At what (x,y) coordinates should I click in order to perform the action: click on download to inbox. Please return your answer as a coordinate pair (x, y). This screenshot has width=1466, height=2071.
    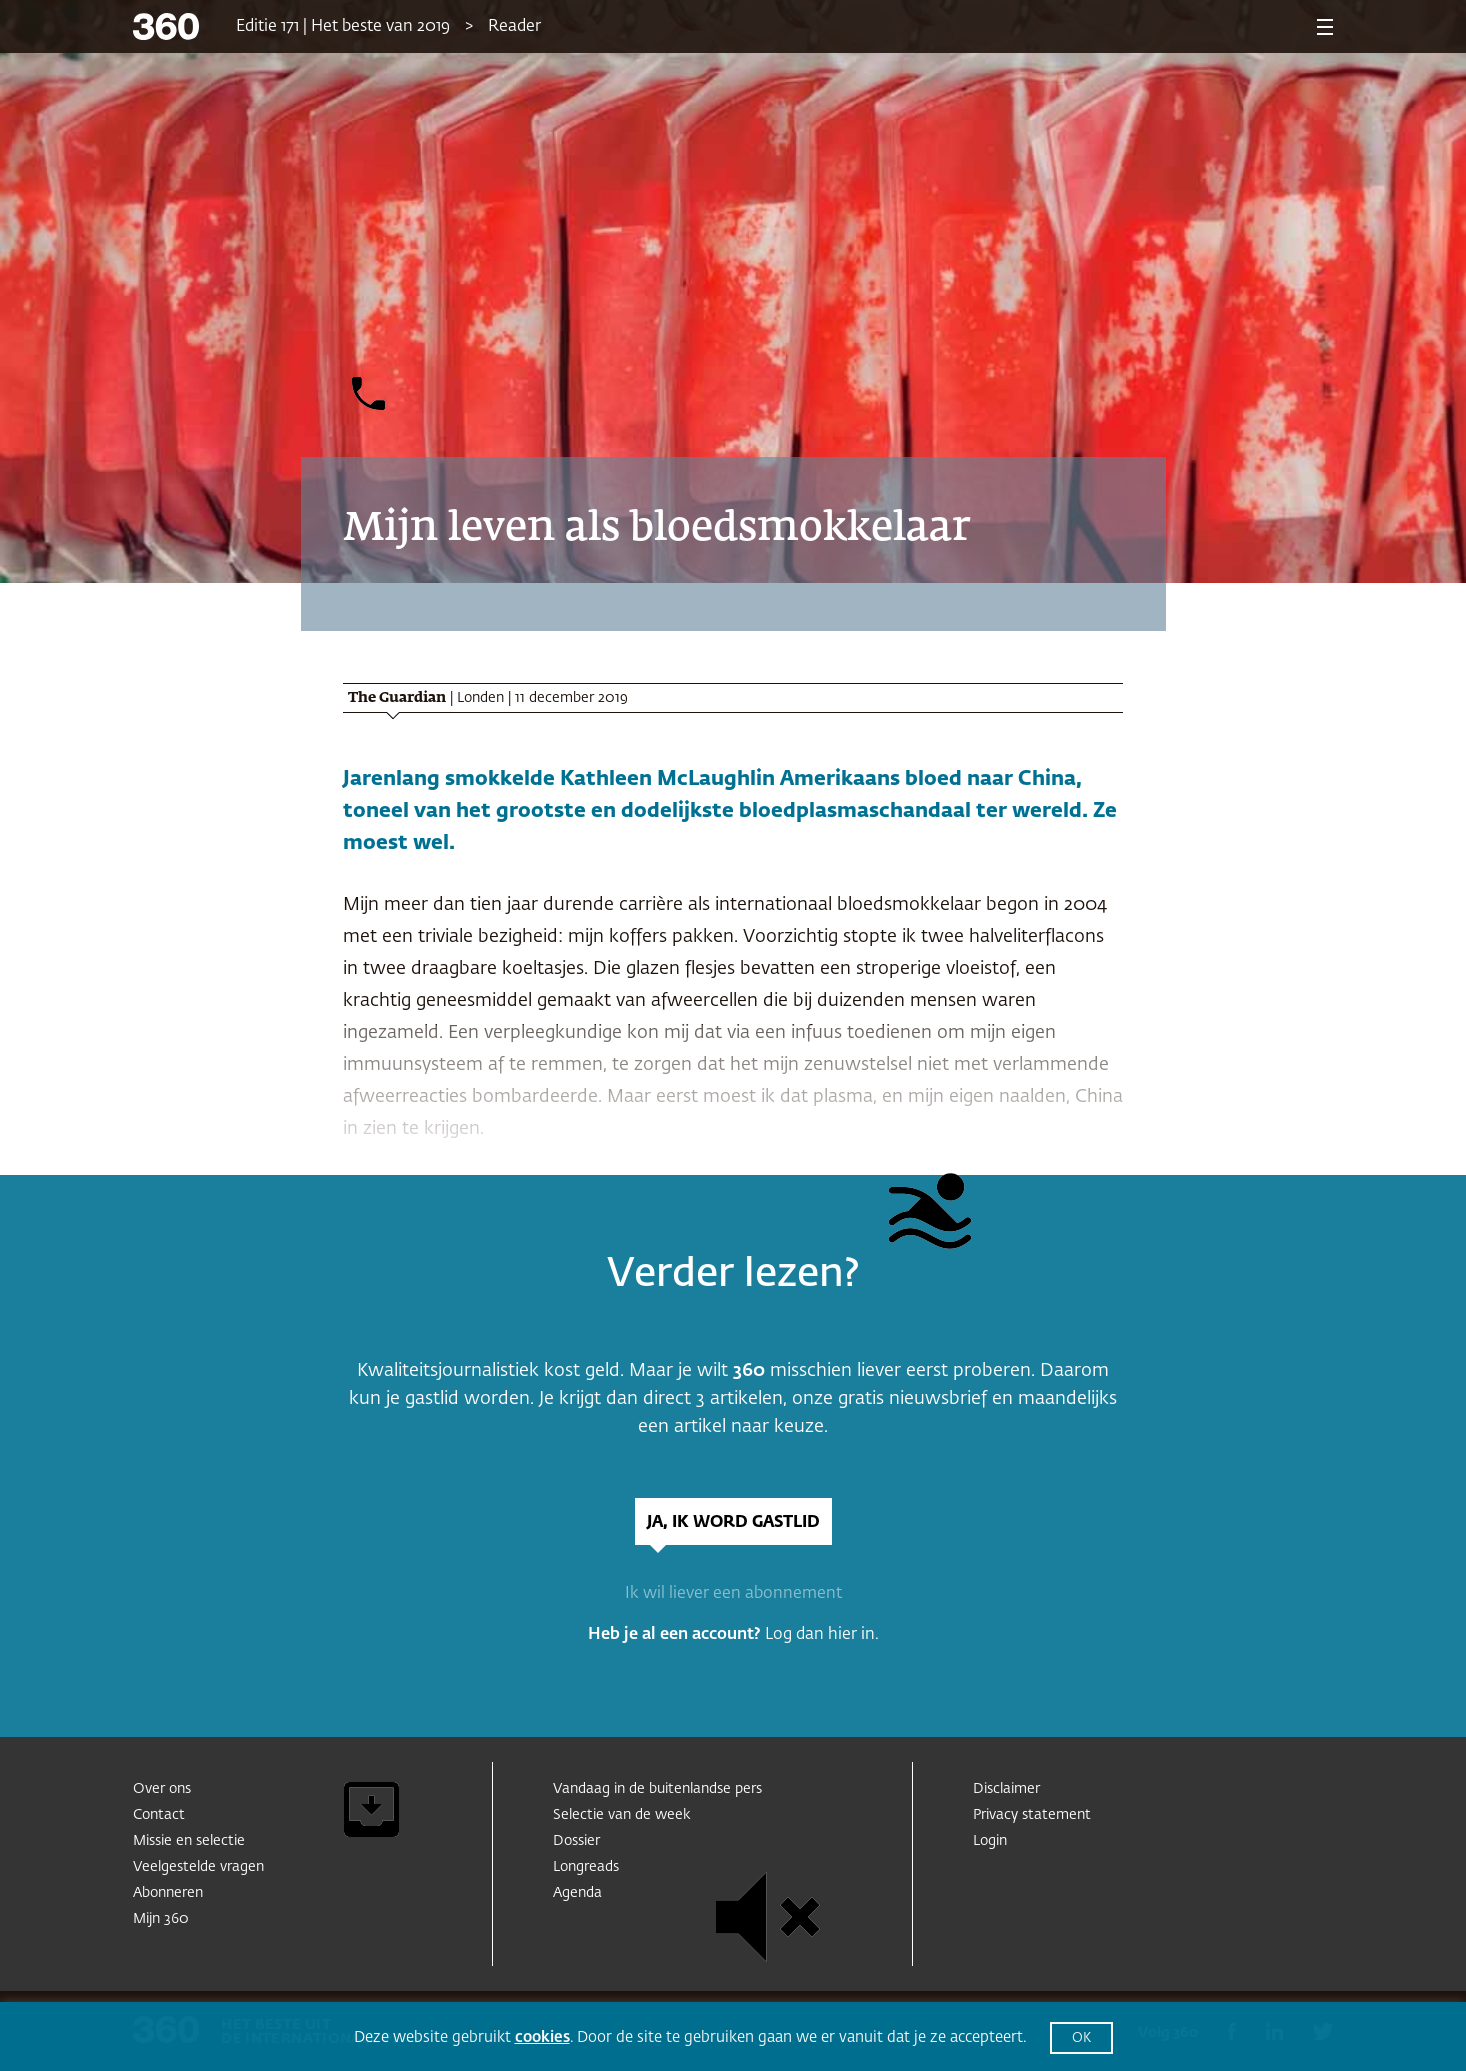
    Looking at the image, I should click on (371, 1809).